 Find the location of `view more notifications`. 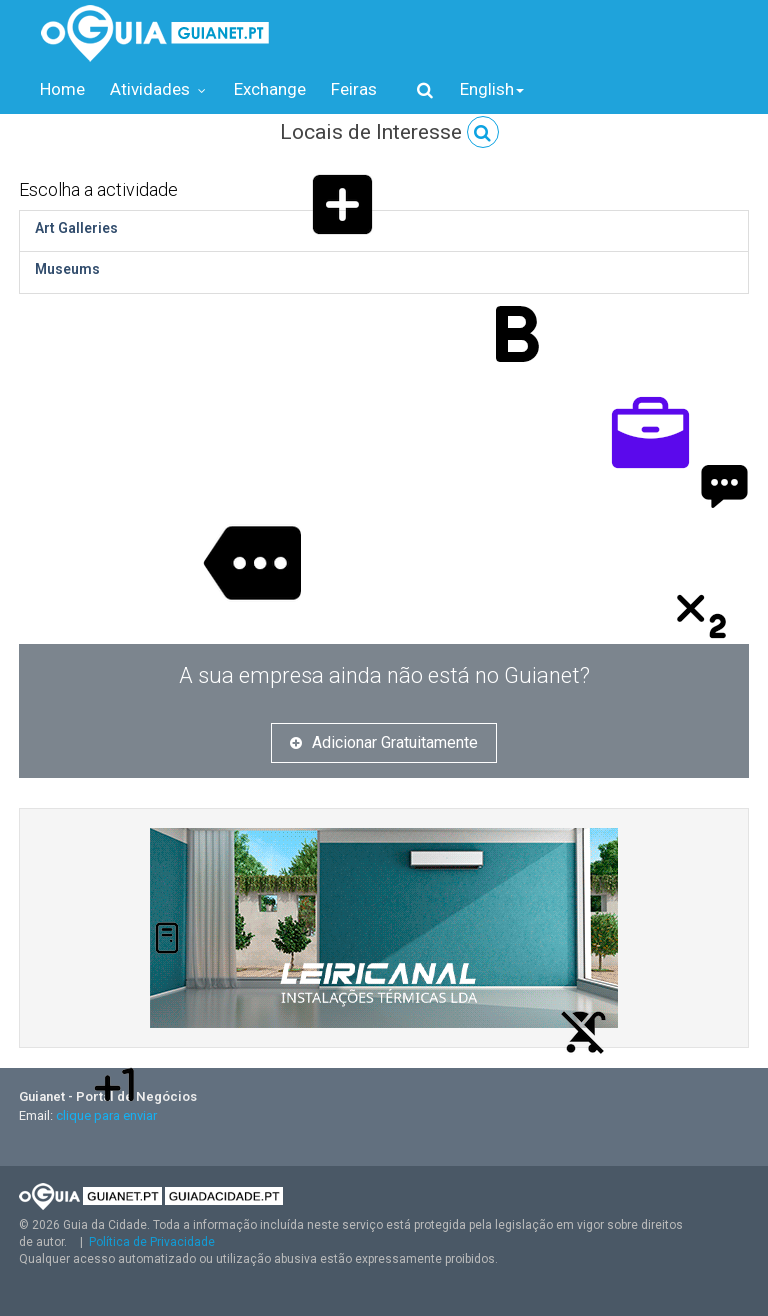

view more notifications is located at coordinates (252, 563).